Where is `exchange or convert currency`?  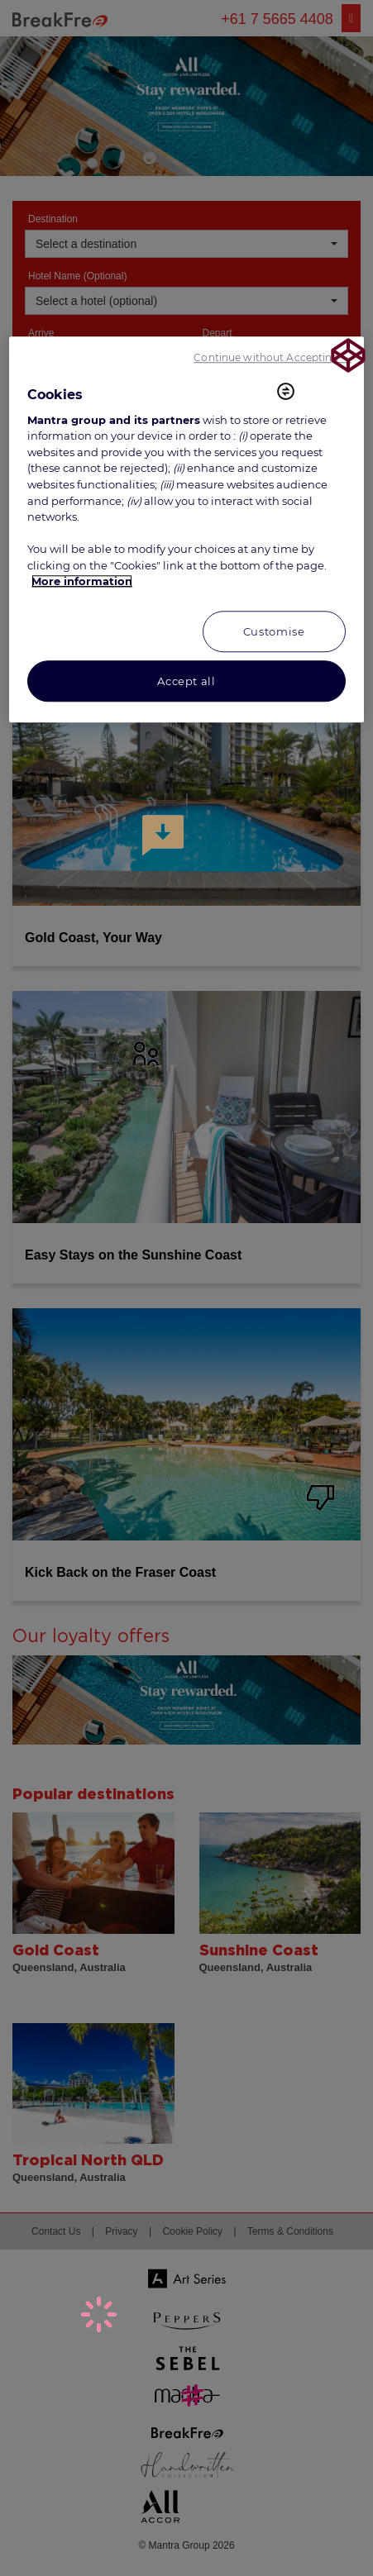
exchange or convert currency is located at coordinates (285, 391).